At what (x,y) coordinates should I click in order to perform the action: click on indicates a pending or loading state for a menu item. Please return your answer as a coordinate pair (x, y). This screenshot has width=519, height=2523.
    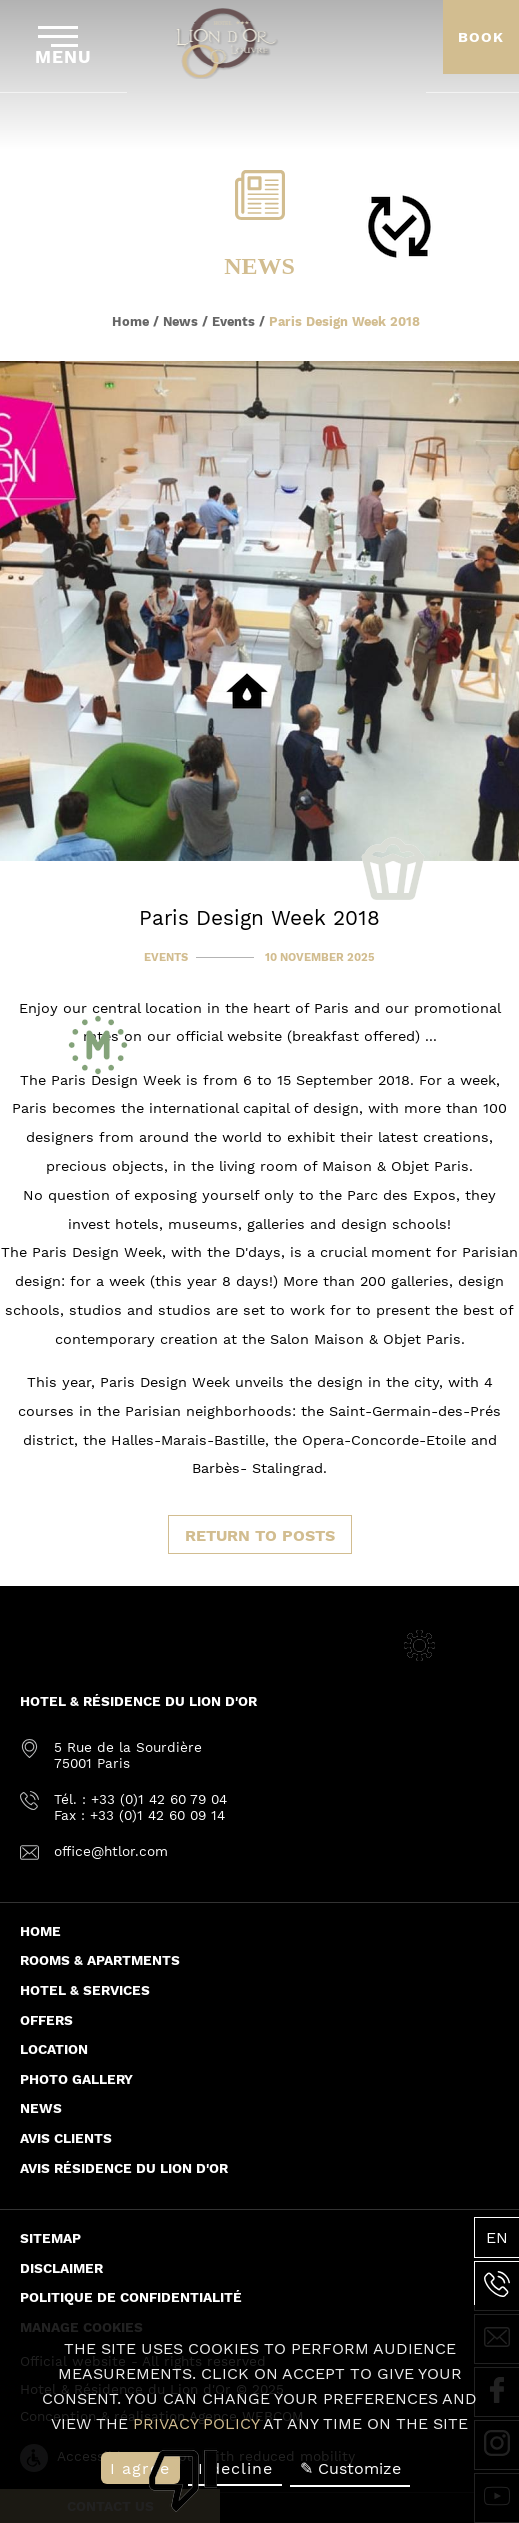
    Looking at the image, I should click on (98, 1045).